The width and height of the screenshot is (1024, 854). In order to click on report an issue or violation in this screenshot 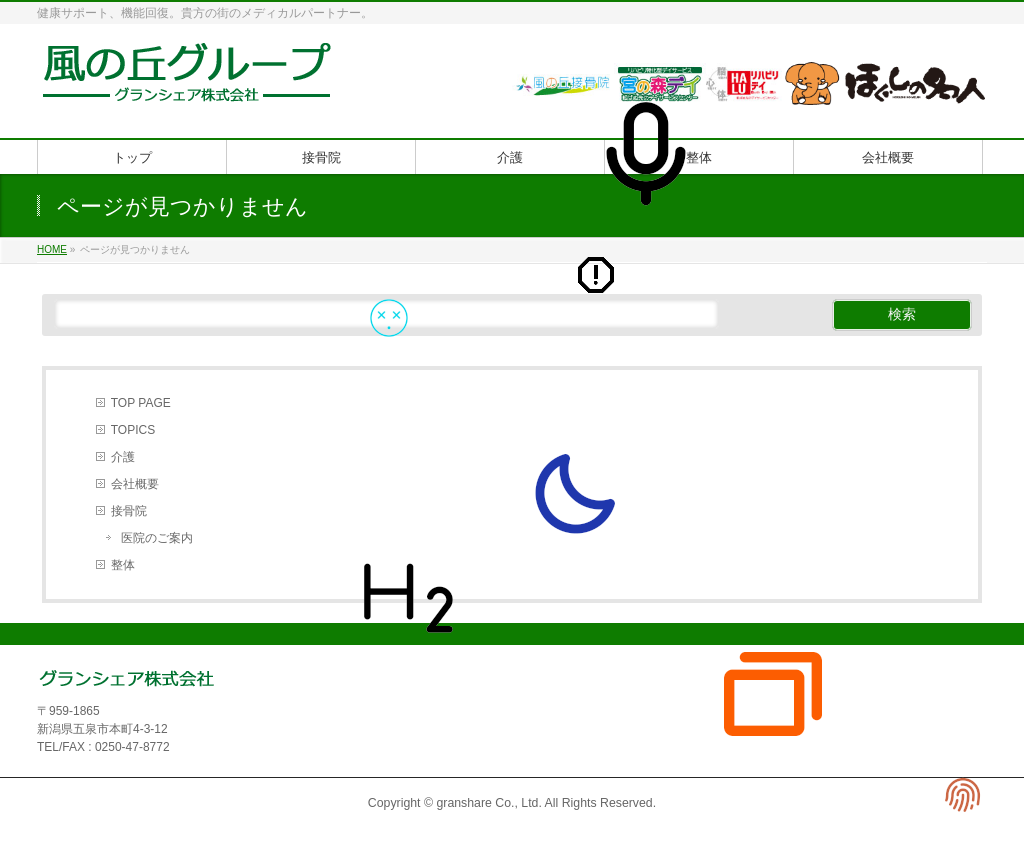, I will do `click(596, 275)`.